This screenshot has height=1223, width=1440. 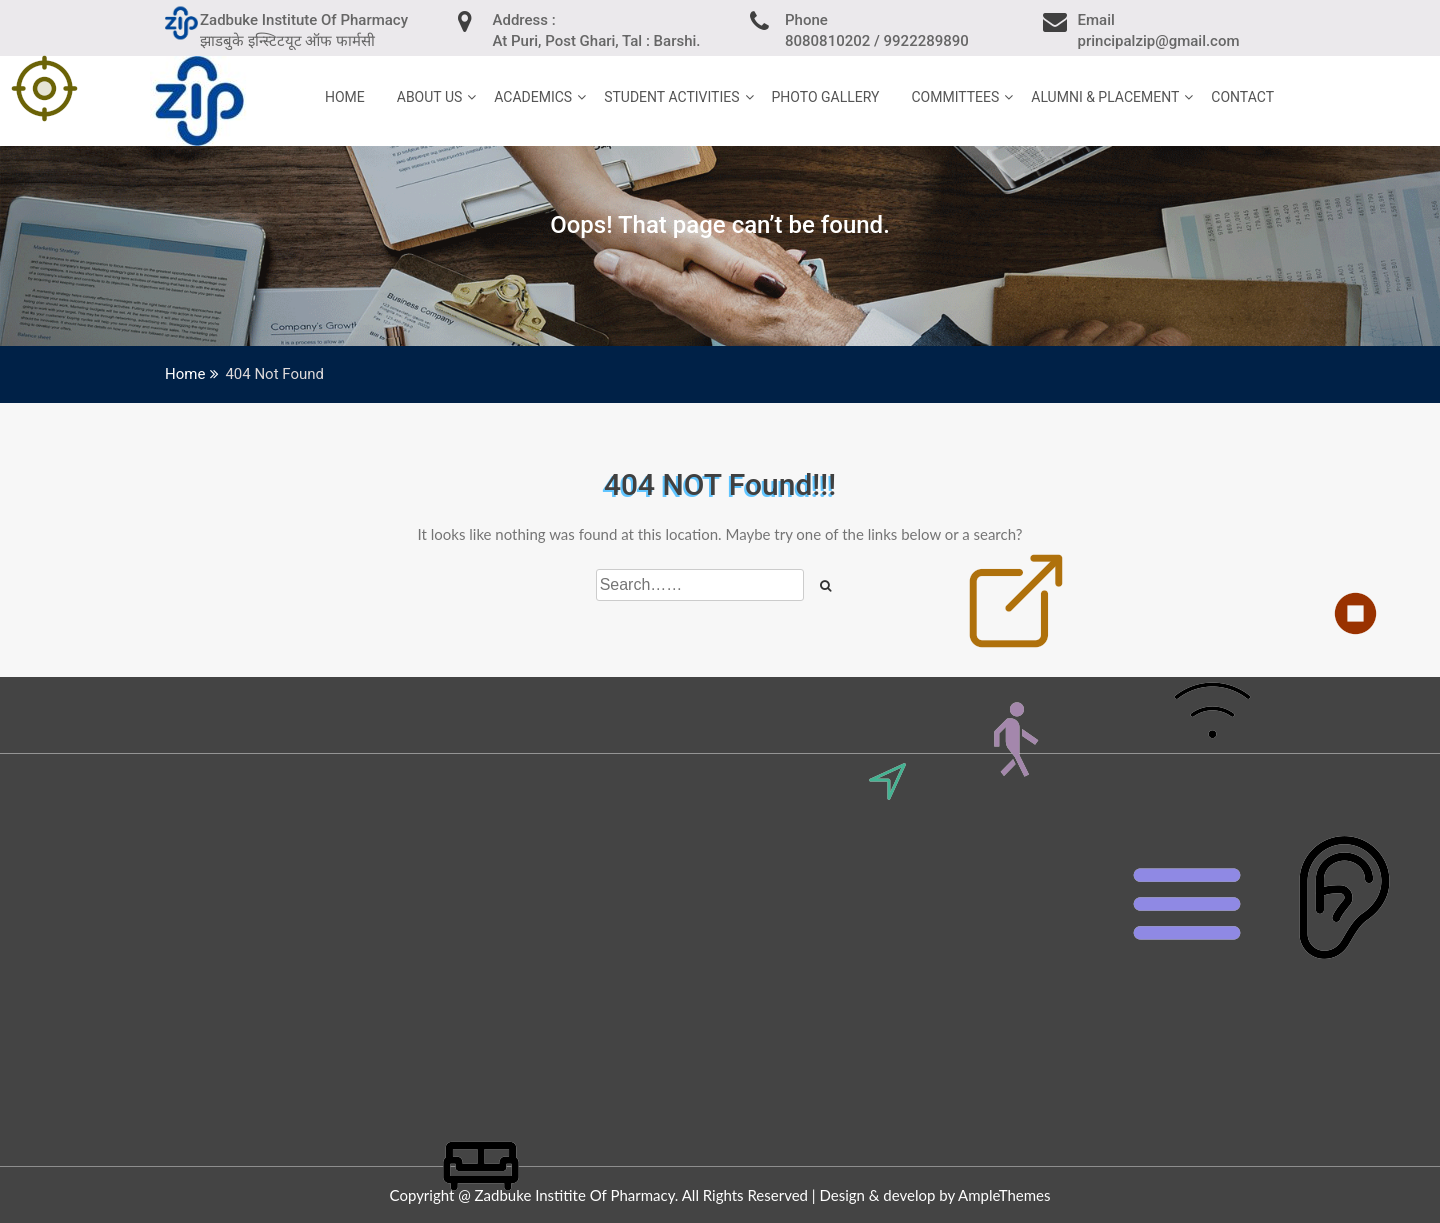 I want to click on open the navigation menu, so click(x=1187, y=904).